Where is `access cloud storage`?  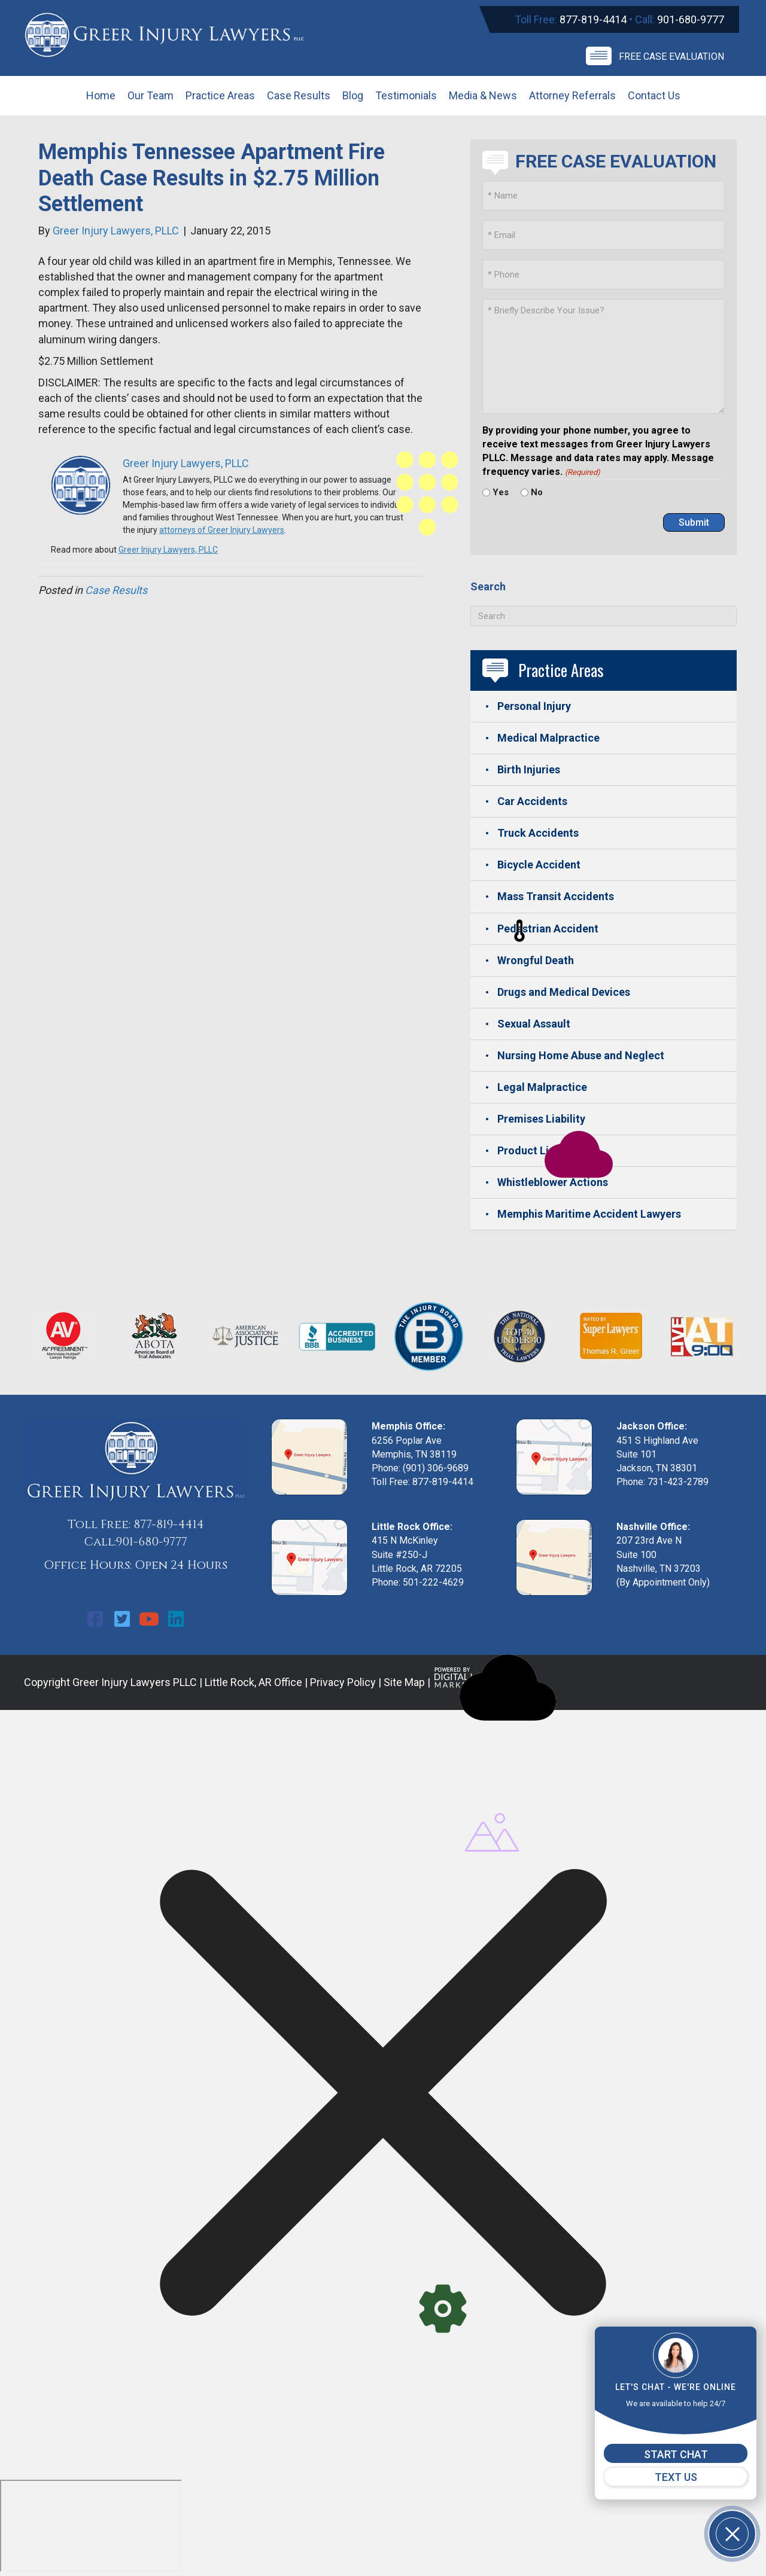
access cloud storage is located at coordinates (579, 1154).